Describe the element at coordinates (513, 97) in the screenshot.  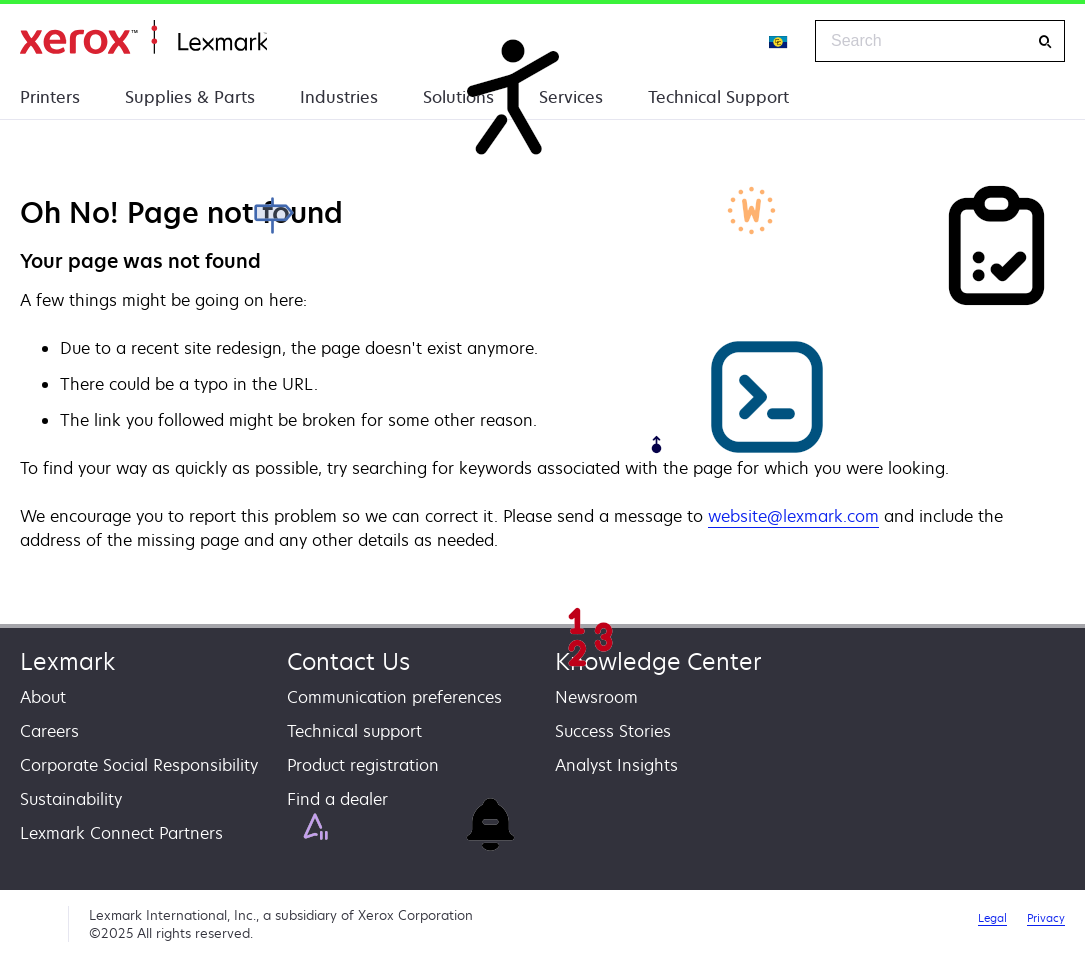
I see `access stretching or warm-up exercises` at that location.